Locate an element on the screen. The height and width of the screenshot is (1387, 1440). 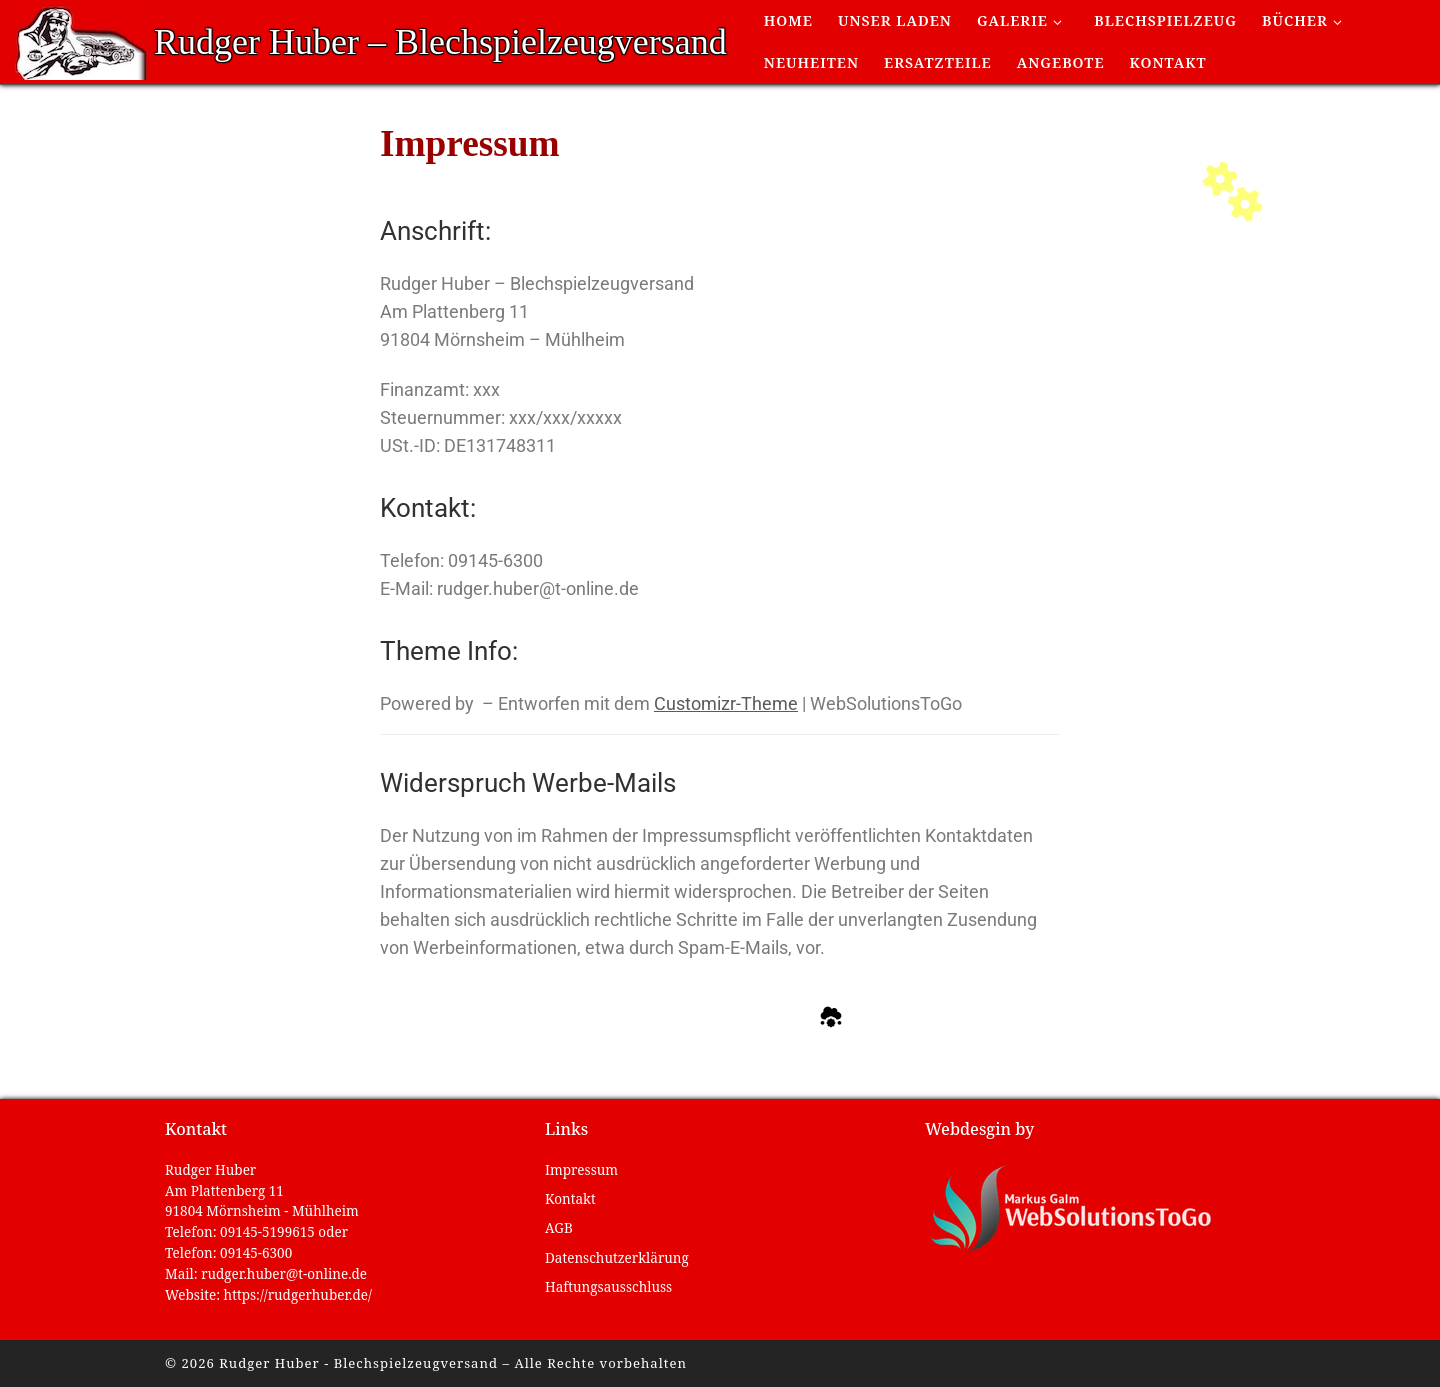
access settings or preferences is located at coordinates (1232, 191).